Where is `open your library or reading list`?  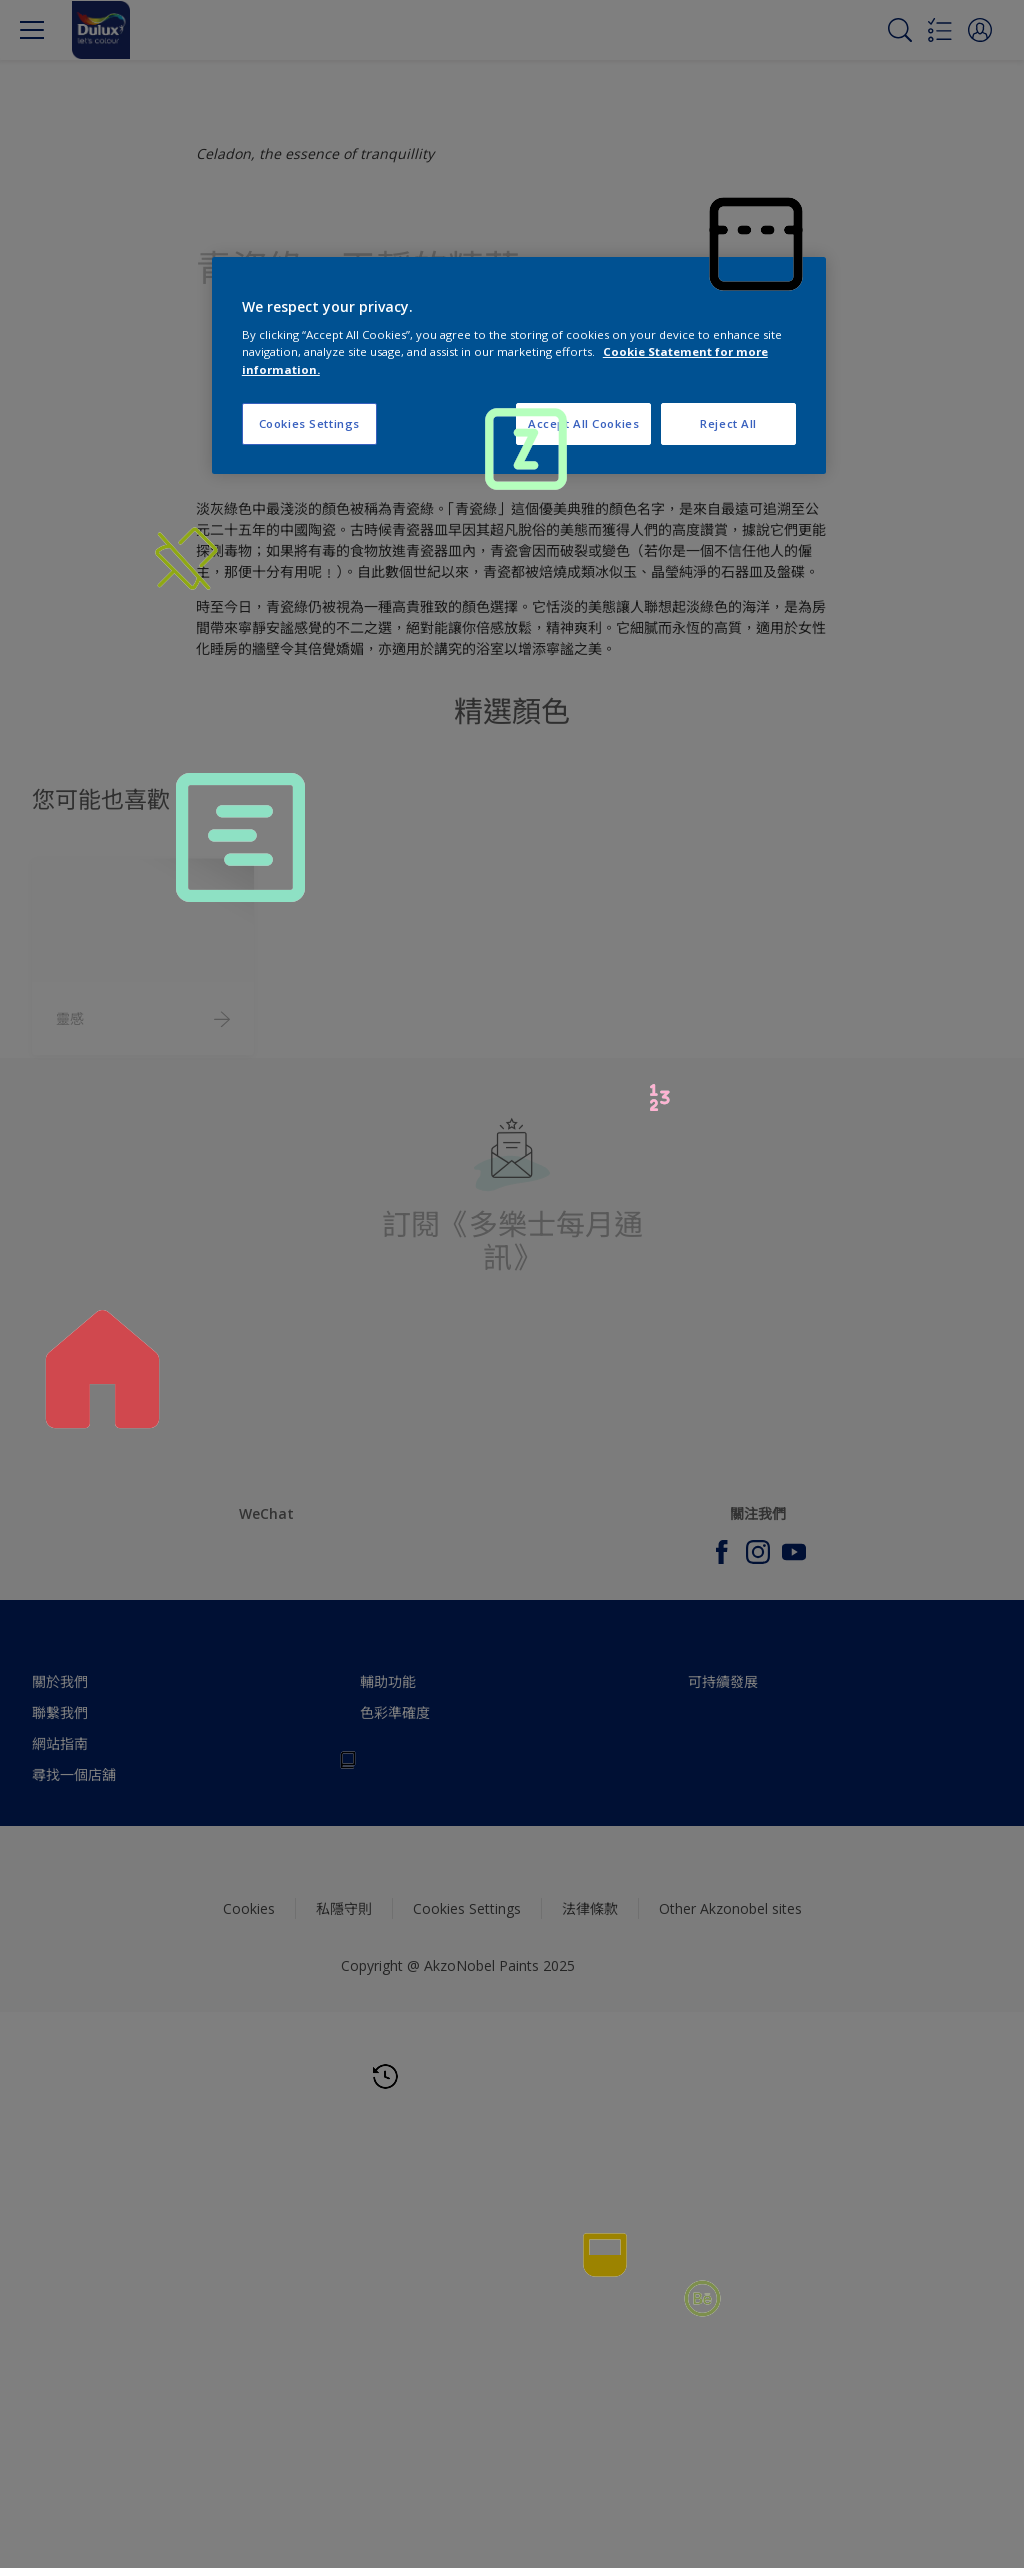
open your library or reading list is located at coordinates (348, 1760).